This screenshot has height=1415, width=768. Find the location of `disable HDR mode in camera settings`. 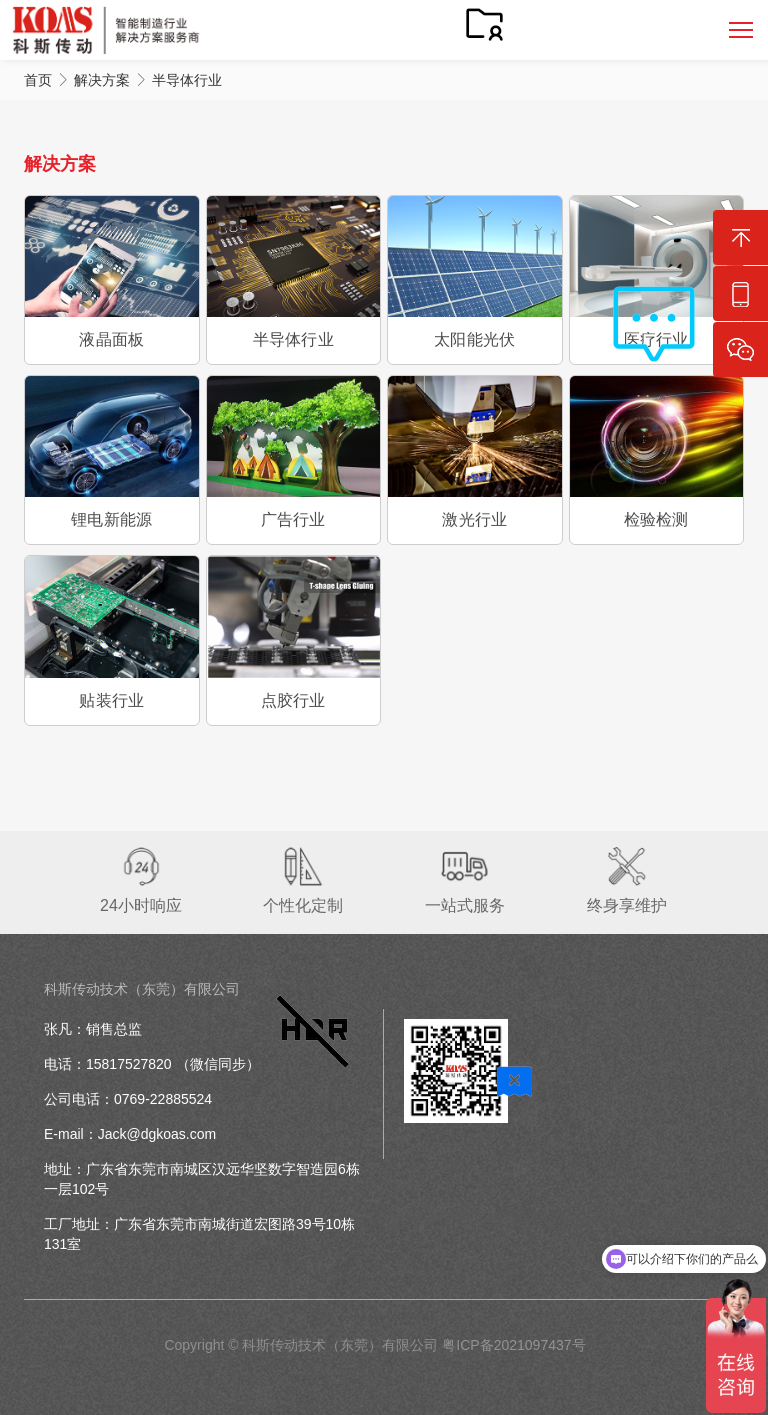

disable HDR mode in camera settings is located at coordinates (314, 1029).